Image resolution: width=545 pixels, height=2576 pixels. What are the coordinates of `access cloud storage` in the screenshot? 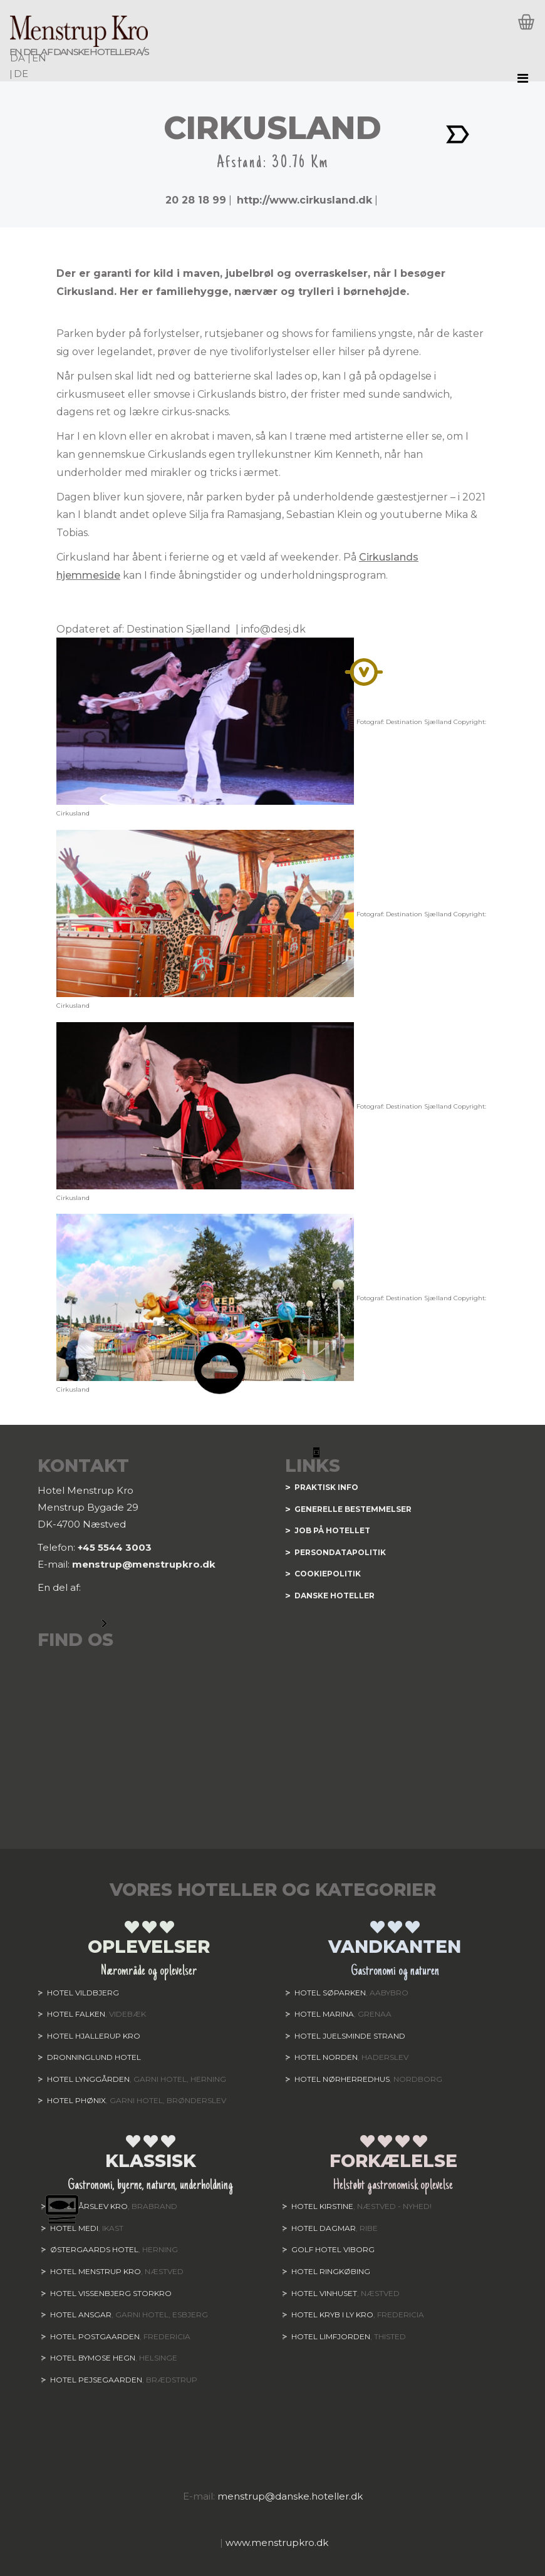 It's located at (219, 1368).